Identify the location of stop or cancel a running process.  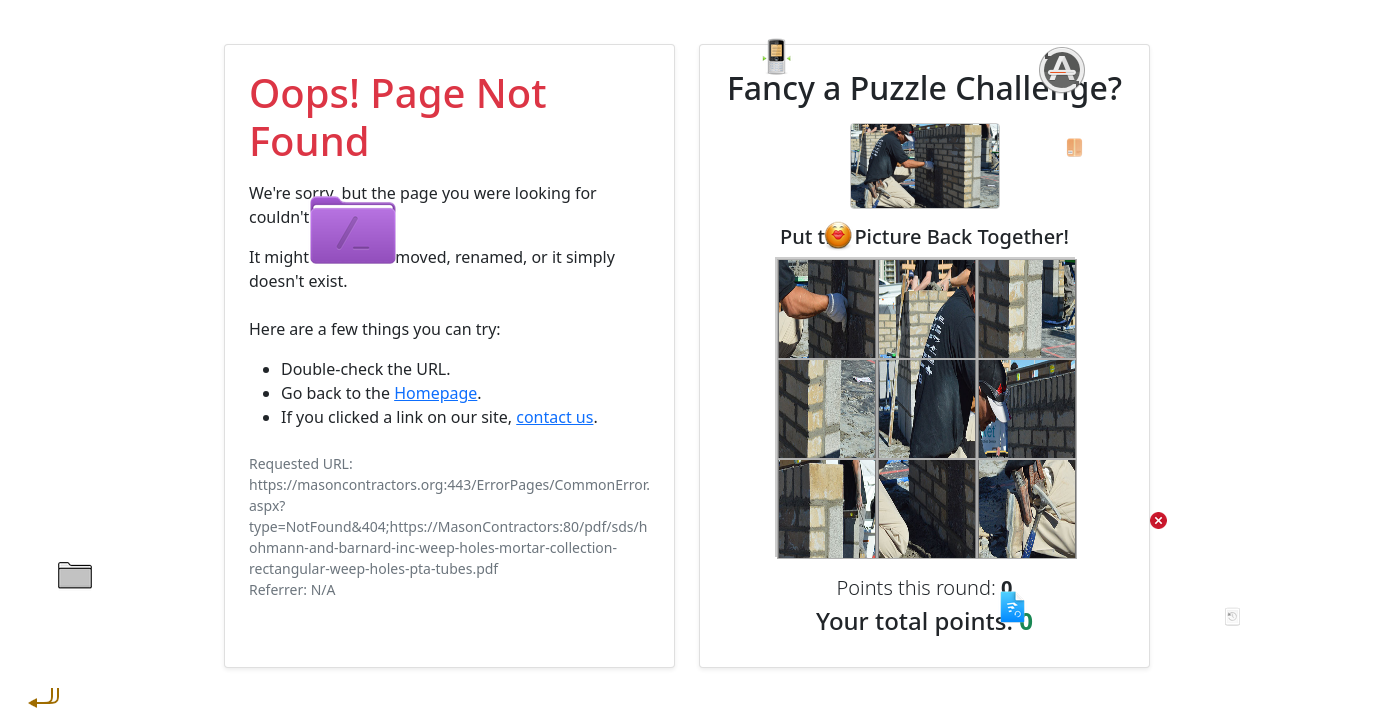
(1158, 520).